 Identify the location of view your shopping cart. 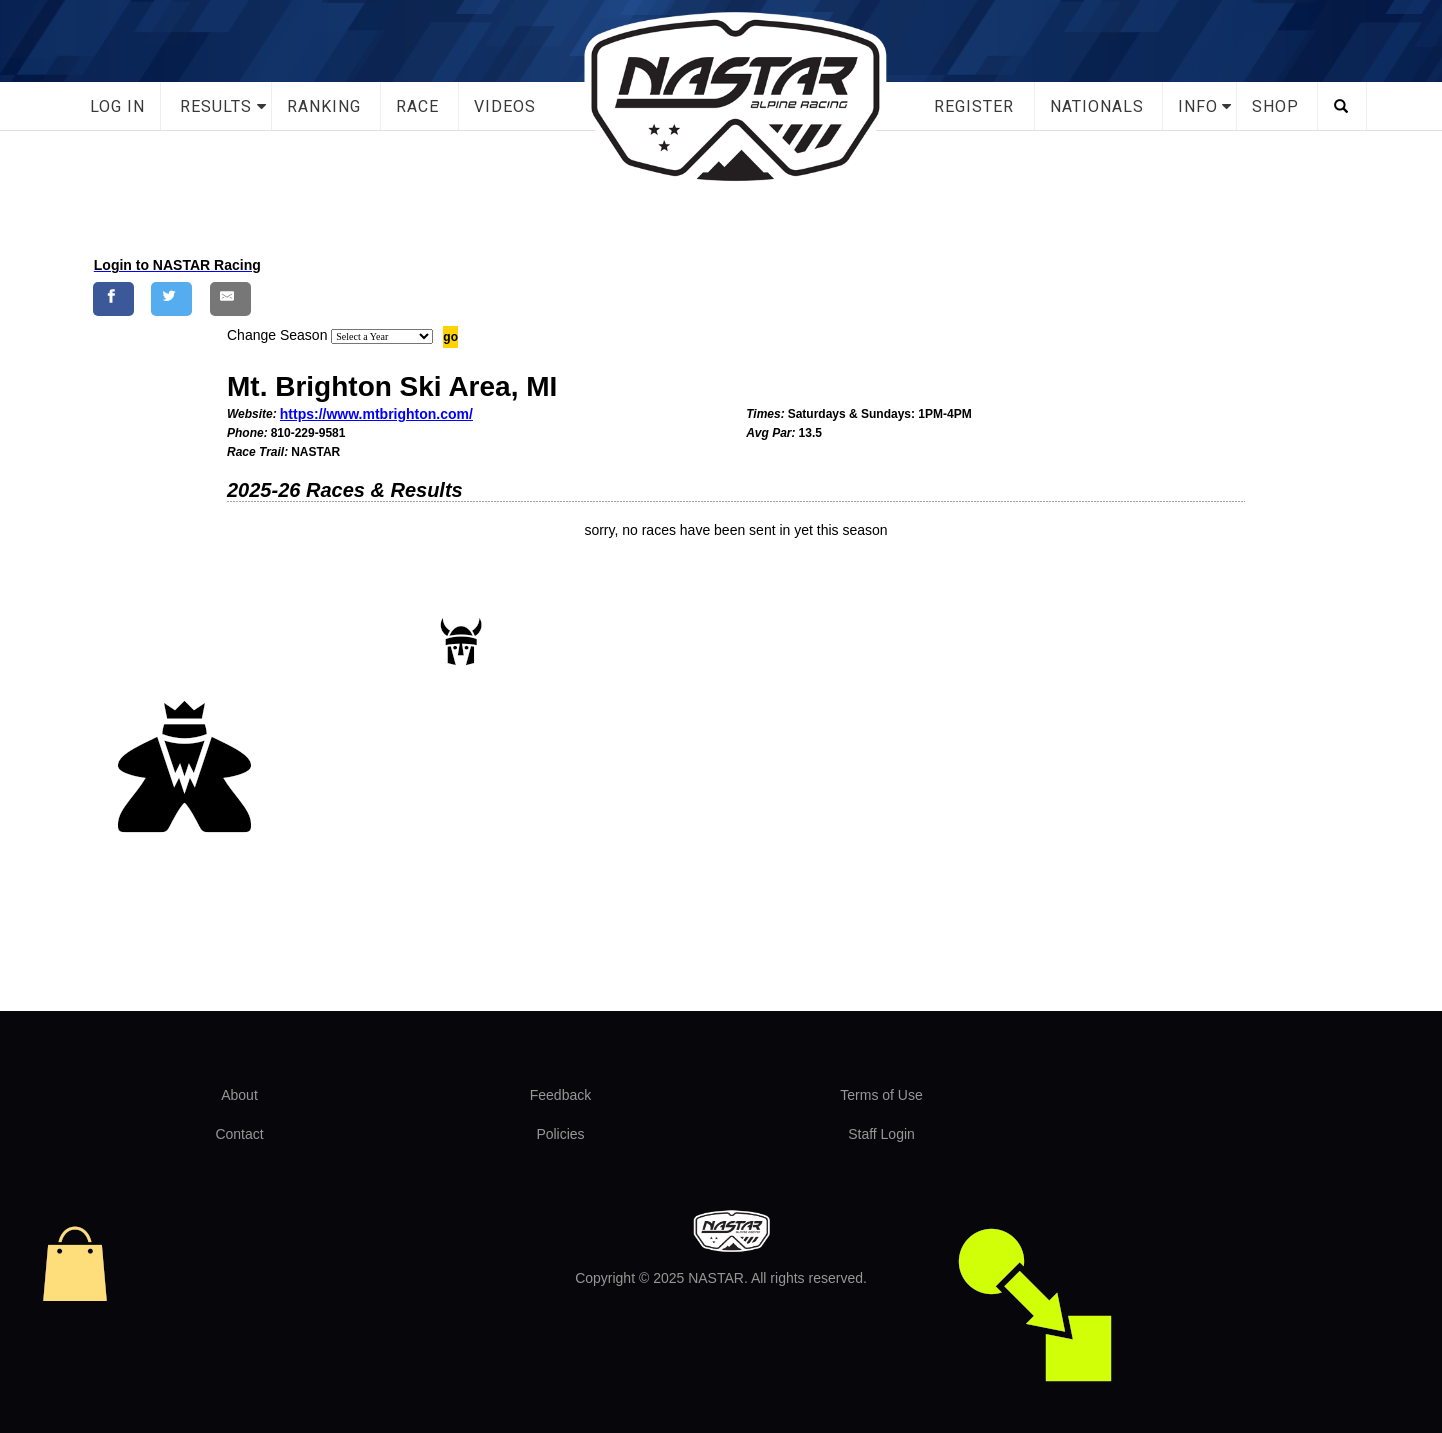
(75, 1264).